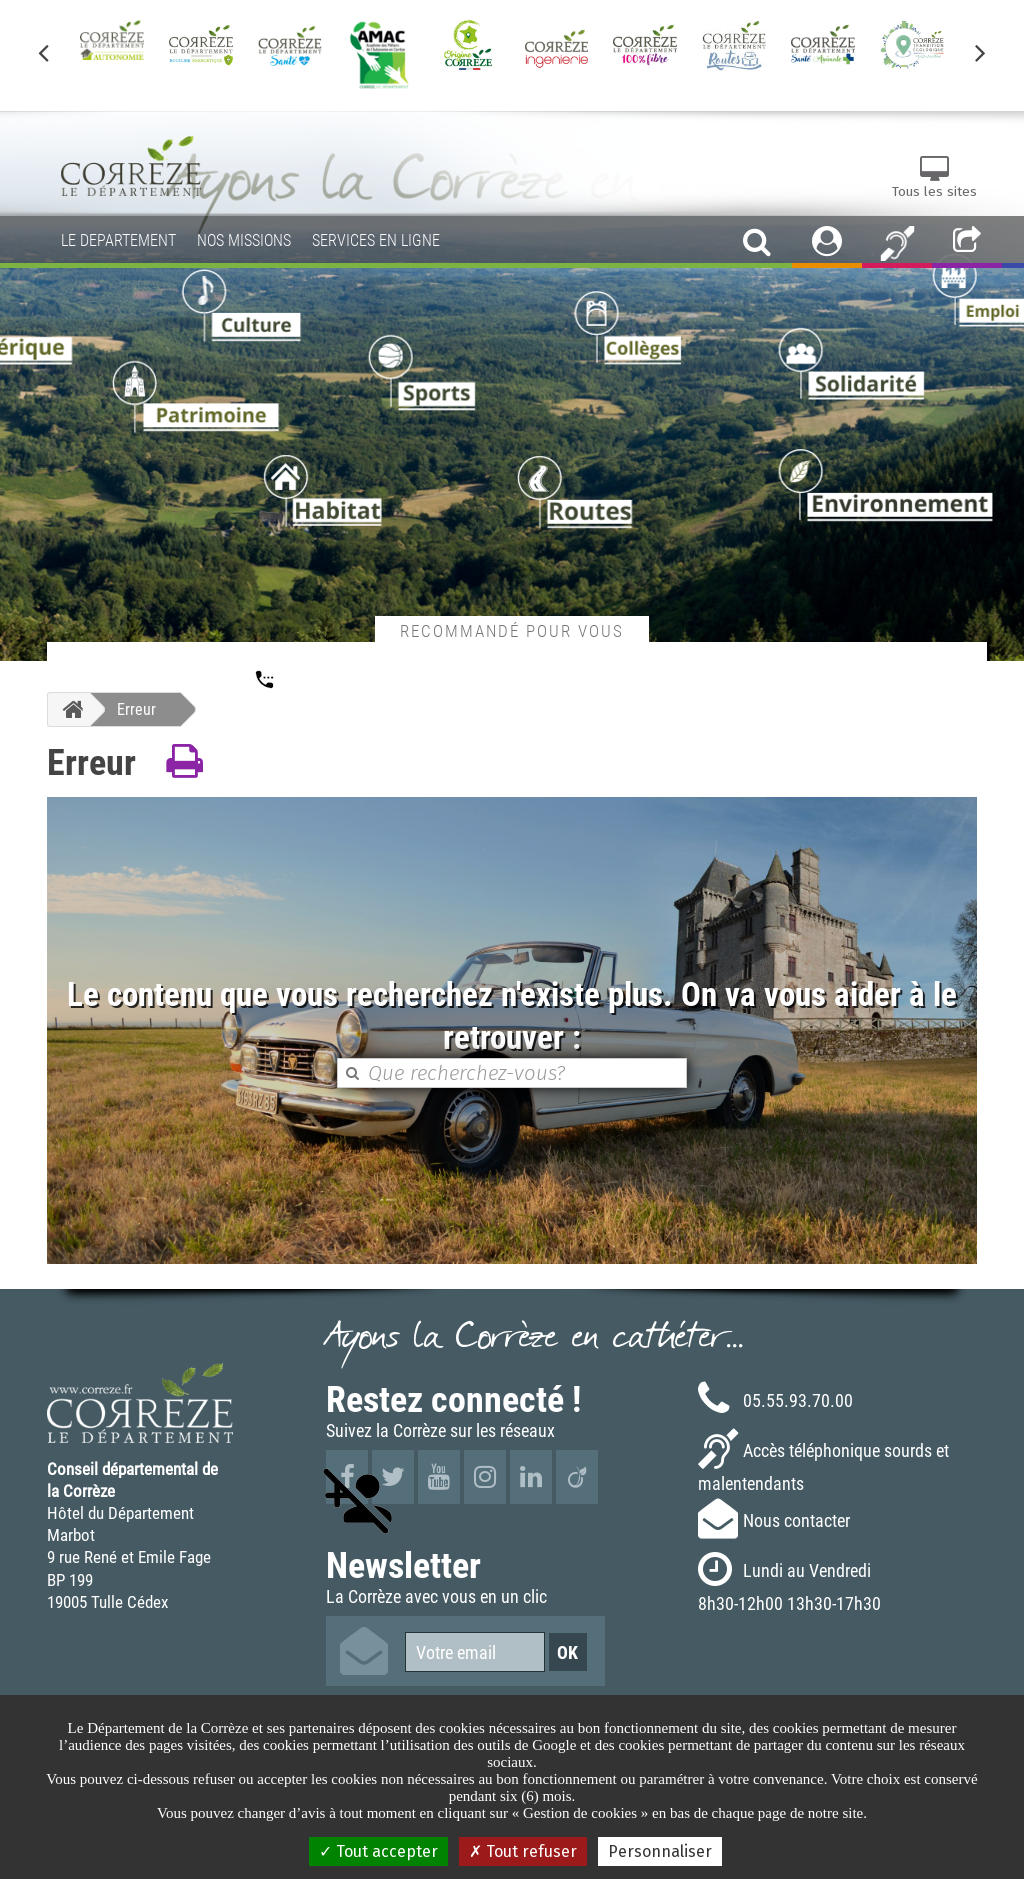  Describe the element at coordinates (264, 679) in the screenshot. I see `access phone or call settings` at that location.